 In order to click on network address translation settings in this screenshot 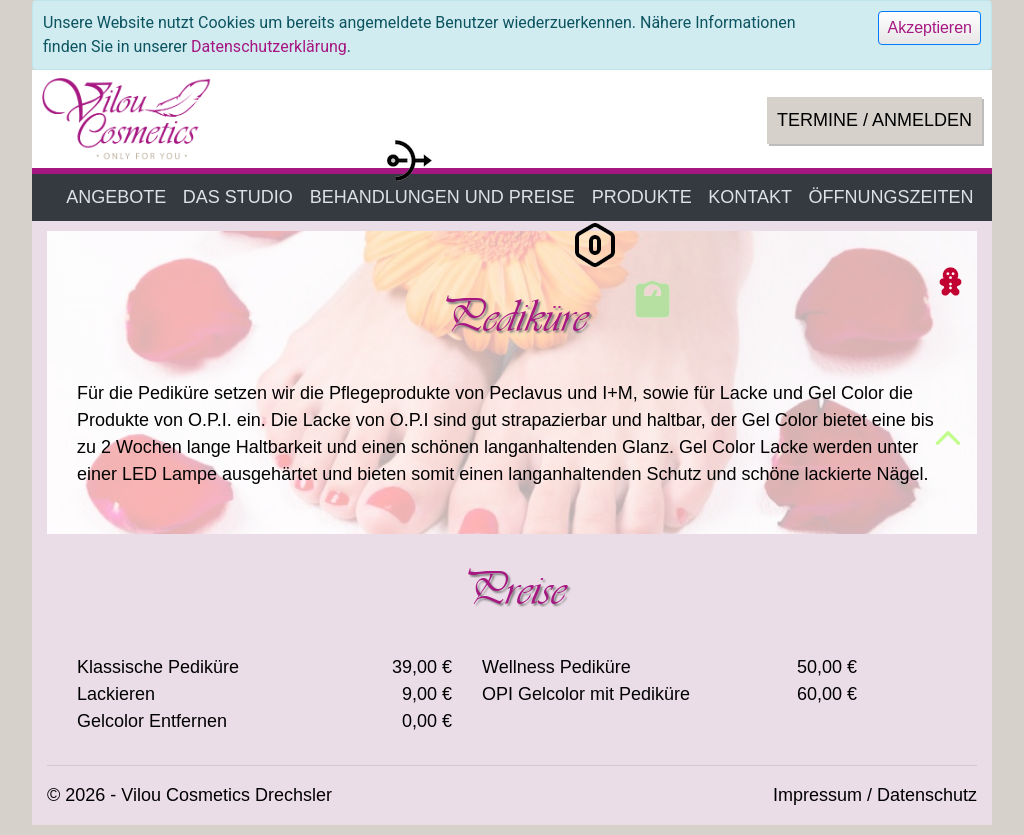, I will do `click(409, 160)`.